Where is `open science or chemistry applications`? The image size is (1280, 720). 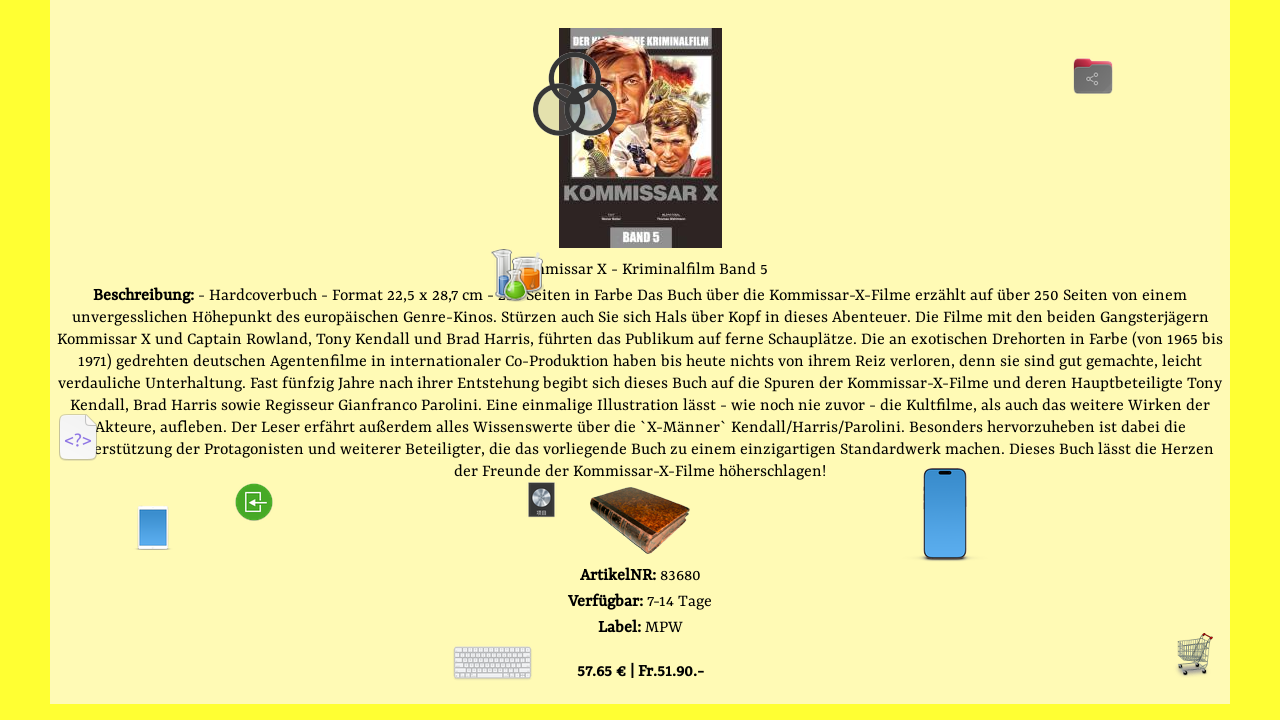
open science or chemistry applications is located at coordinates (517, 275).